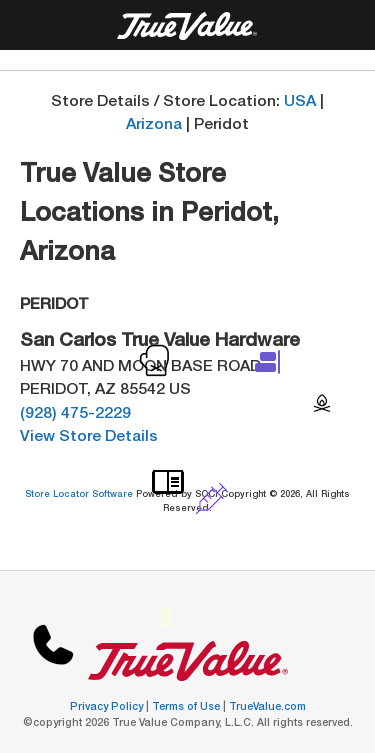  What do you see at coordinates (166, 617) in the screenshot?
I see `view subway or metro transit options` at bounding box center [166, 617].